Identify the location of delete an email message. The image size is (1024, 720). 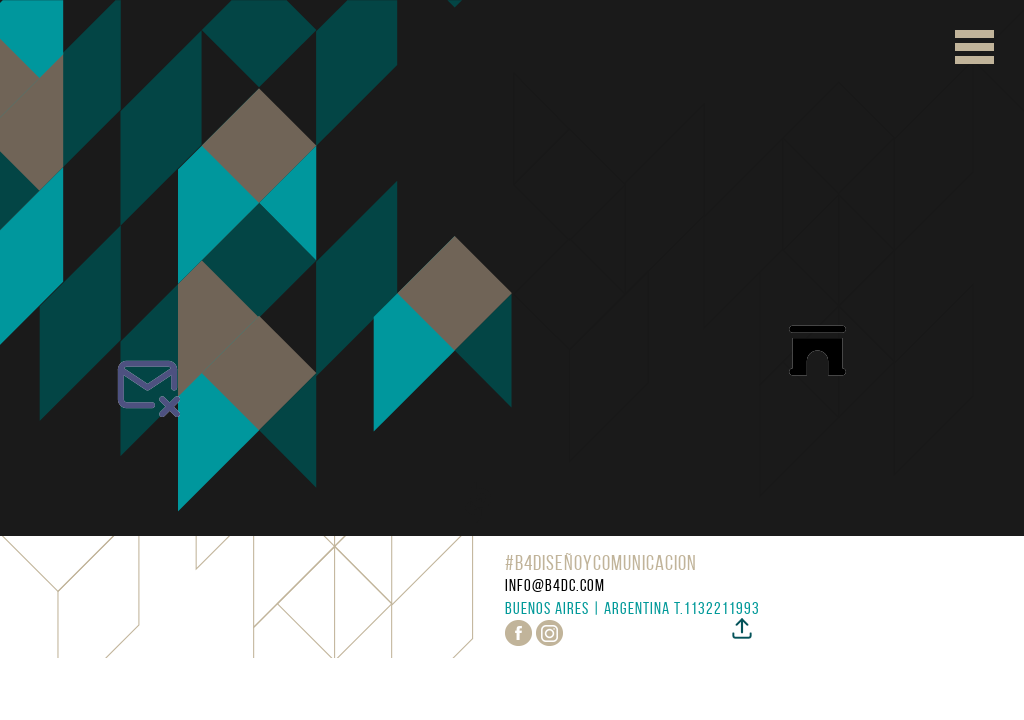
(147, 384).